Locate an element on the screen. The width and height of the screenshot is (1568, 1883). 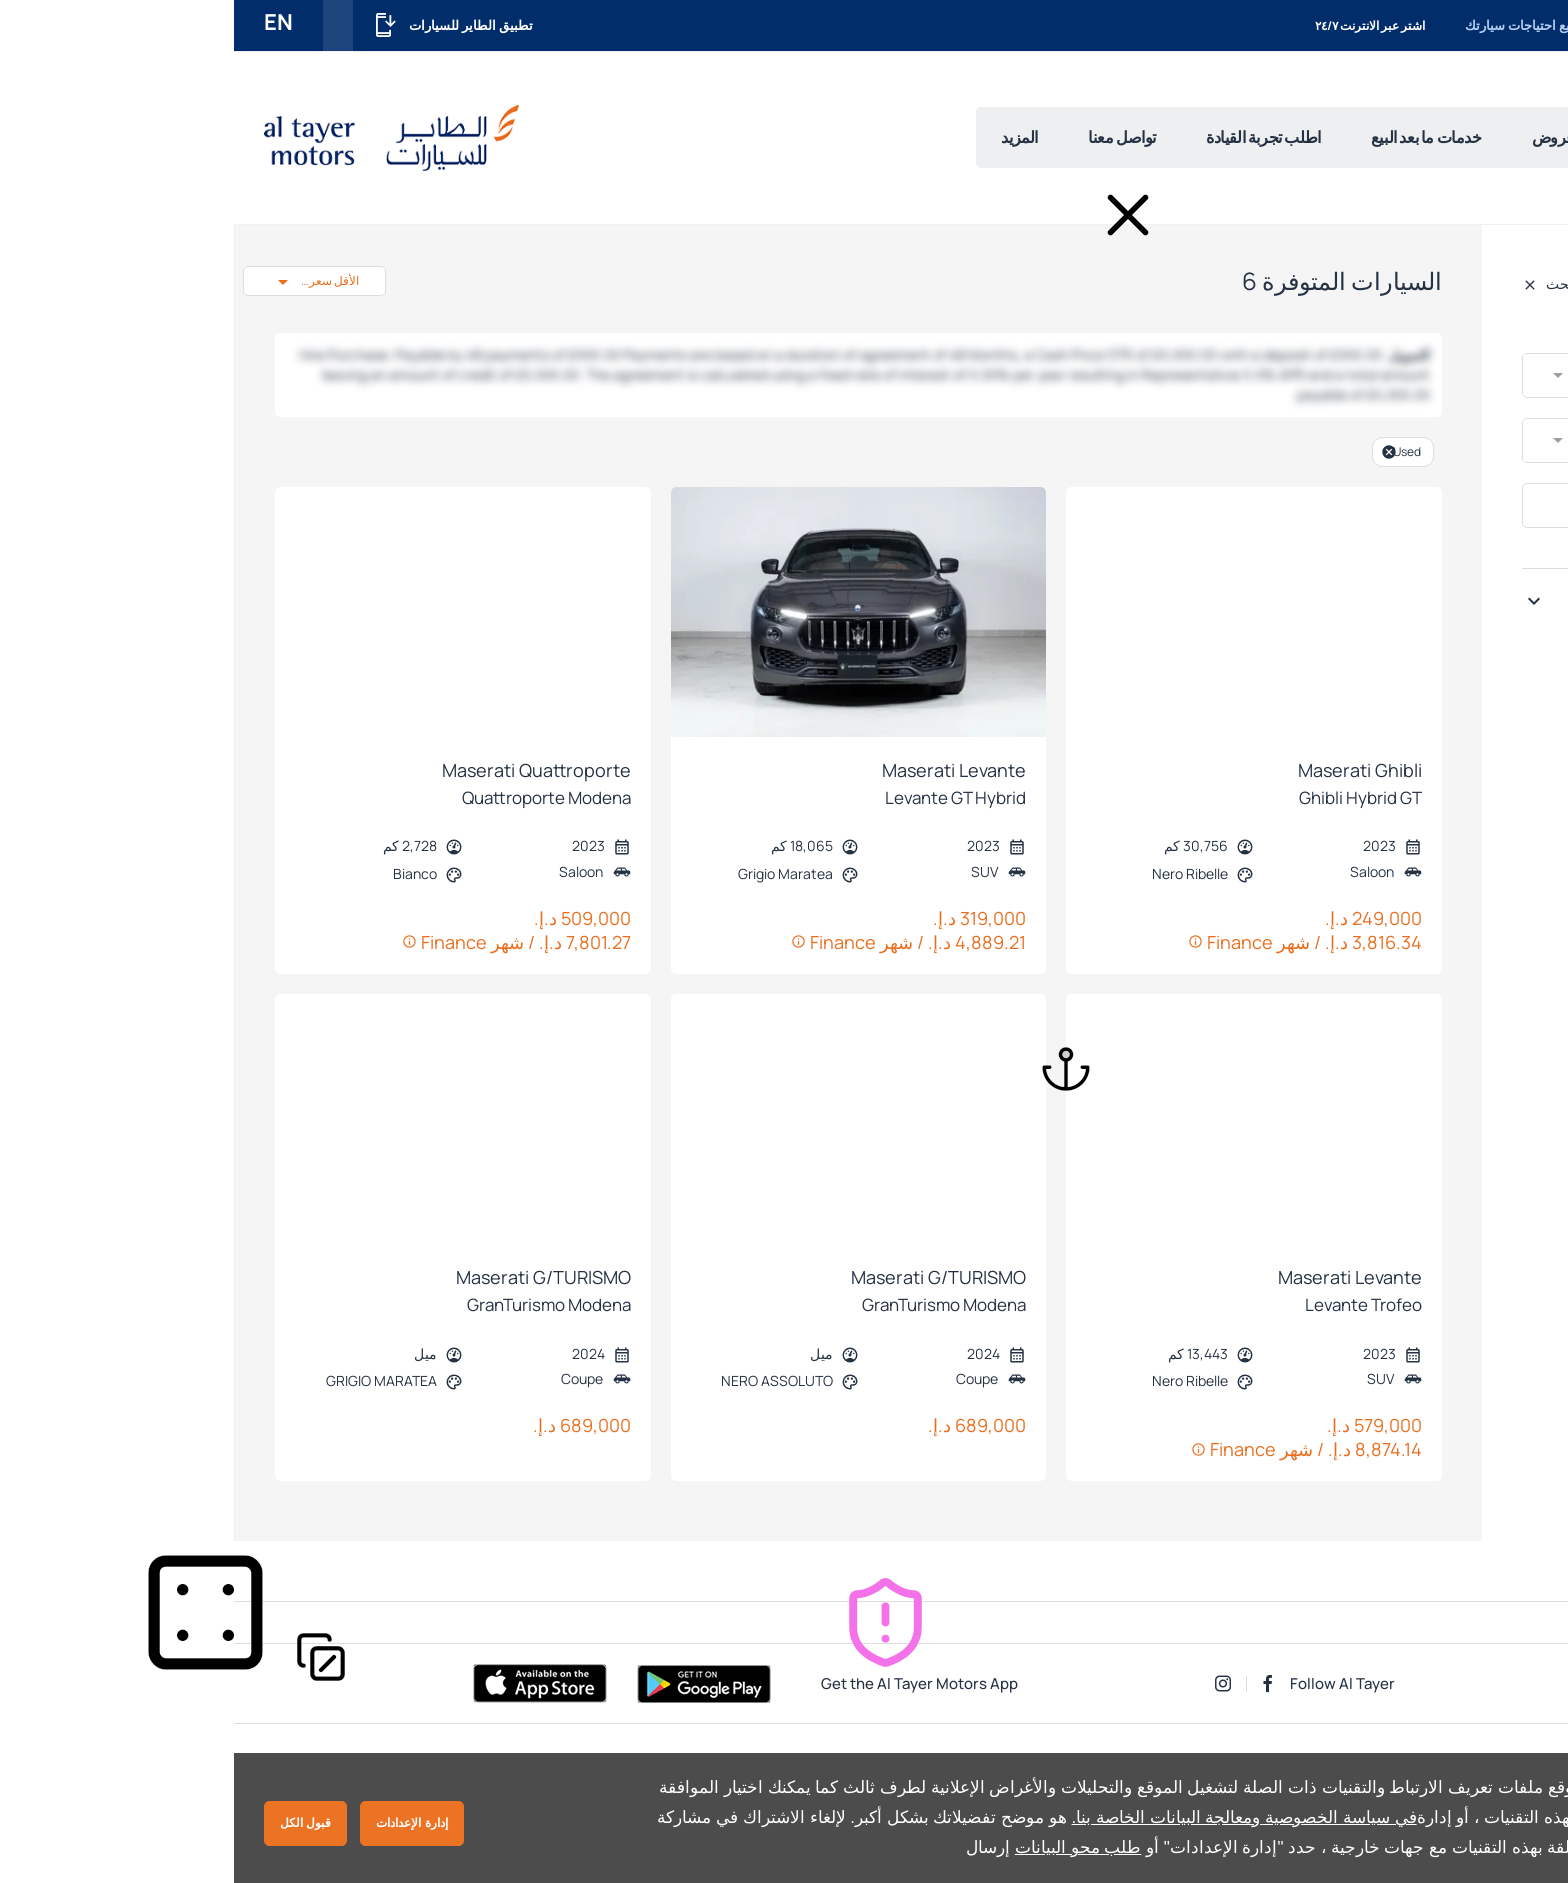
anchor point or link to a fixed position is located at coordinates (1066, 1069).